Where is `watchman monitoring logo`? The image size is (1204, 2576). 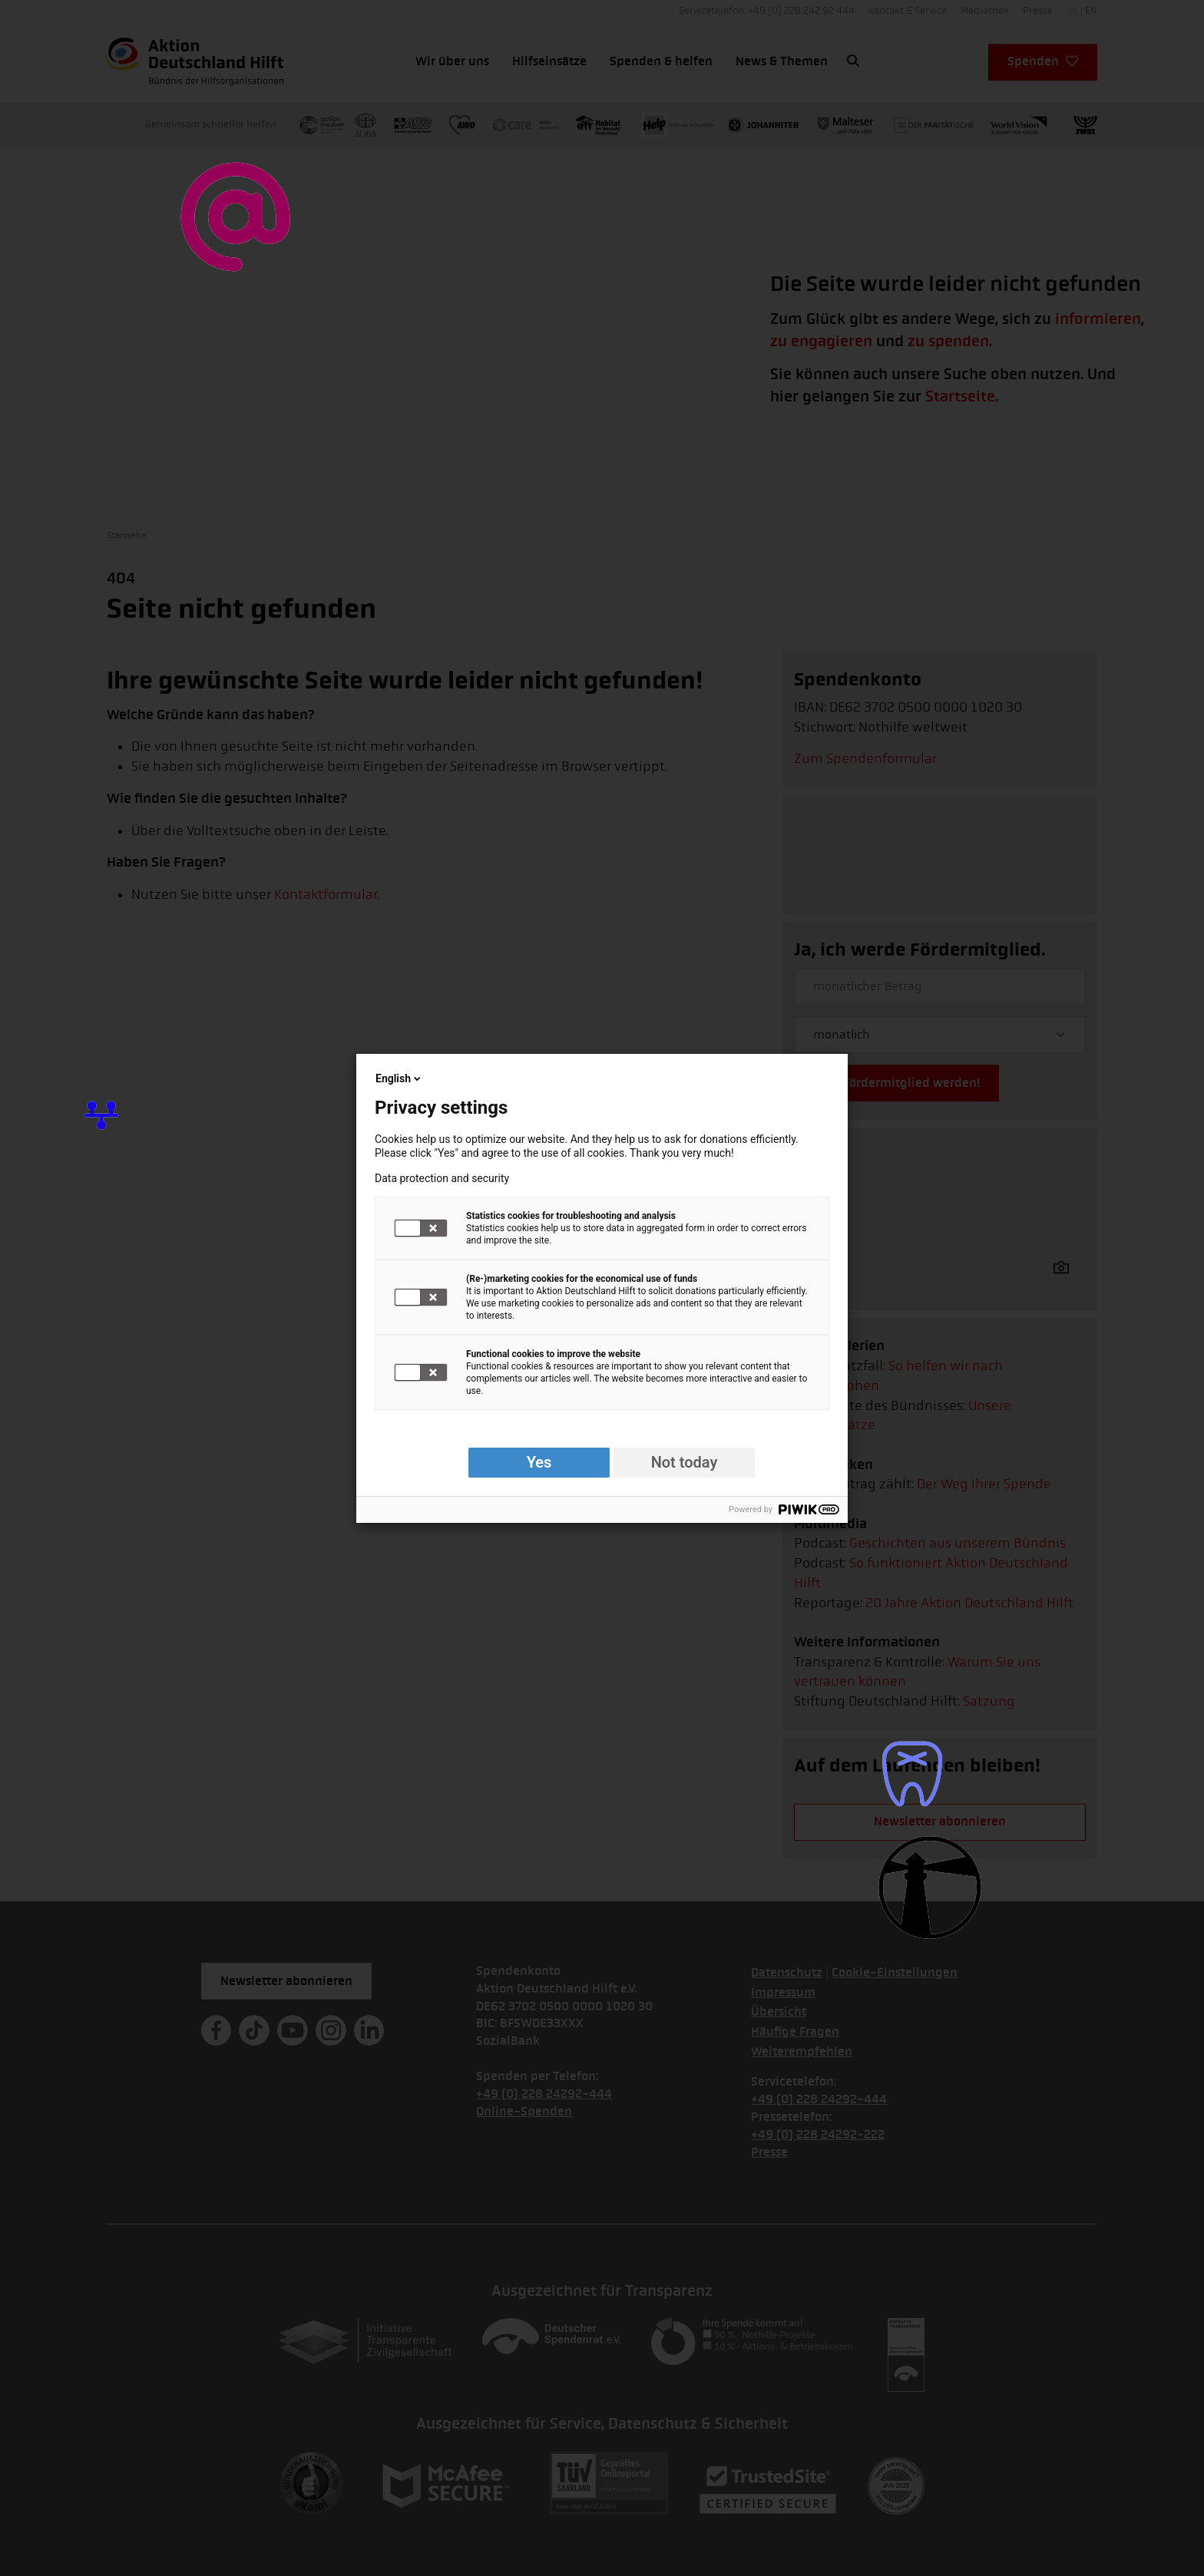 watchman monitoring logo is located at coordinates (930, 1887).